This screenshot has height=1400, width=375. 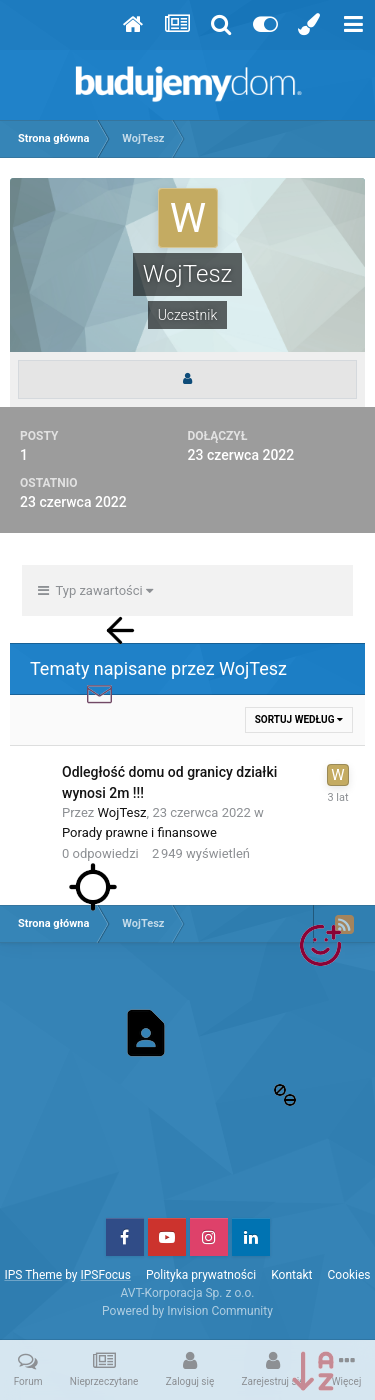 What do you see at coordinates (285, 1095) in the screenshot?
I see `view medication or prescription information` at bounding box center [285, 1095].